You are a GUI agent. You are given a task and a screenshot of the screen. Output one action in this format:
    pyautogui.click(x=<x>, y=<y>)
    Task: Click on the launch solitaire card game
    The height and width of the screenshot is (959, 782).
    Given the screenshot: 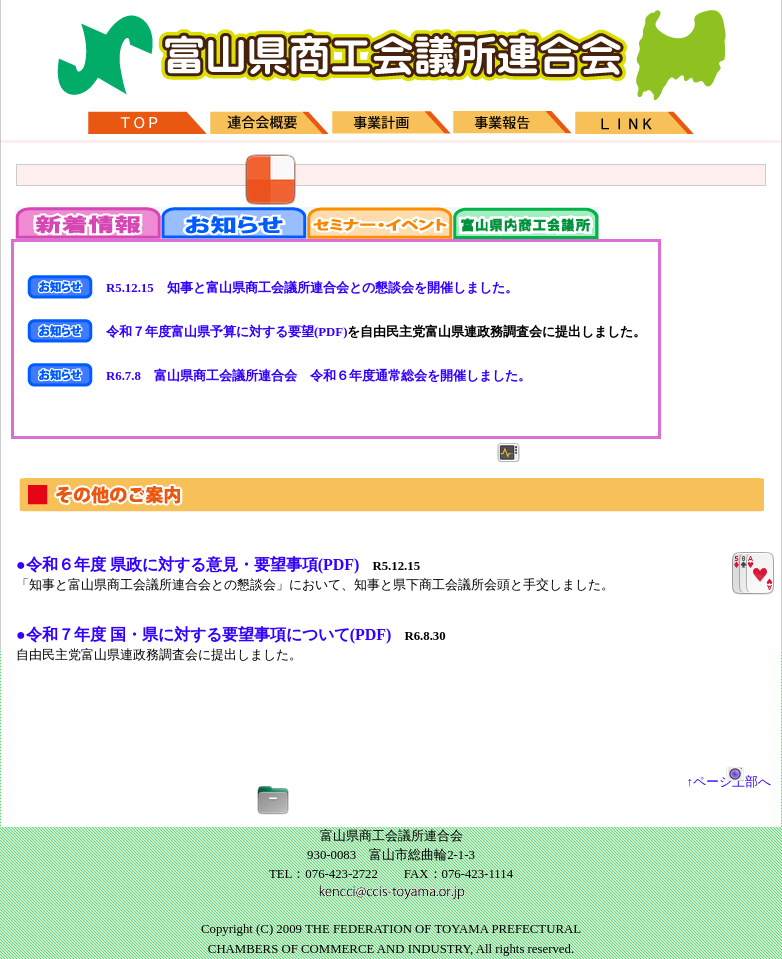 What is the action you would take?
    pyautogui.click(x=753, y=573)
    